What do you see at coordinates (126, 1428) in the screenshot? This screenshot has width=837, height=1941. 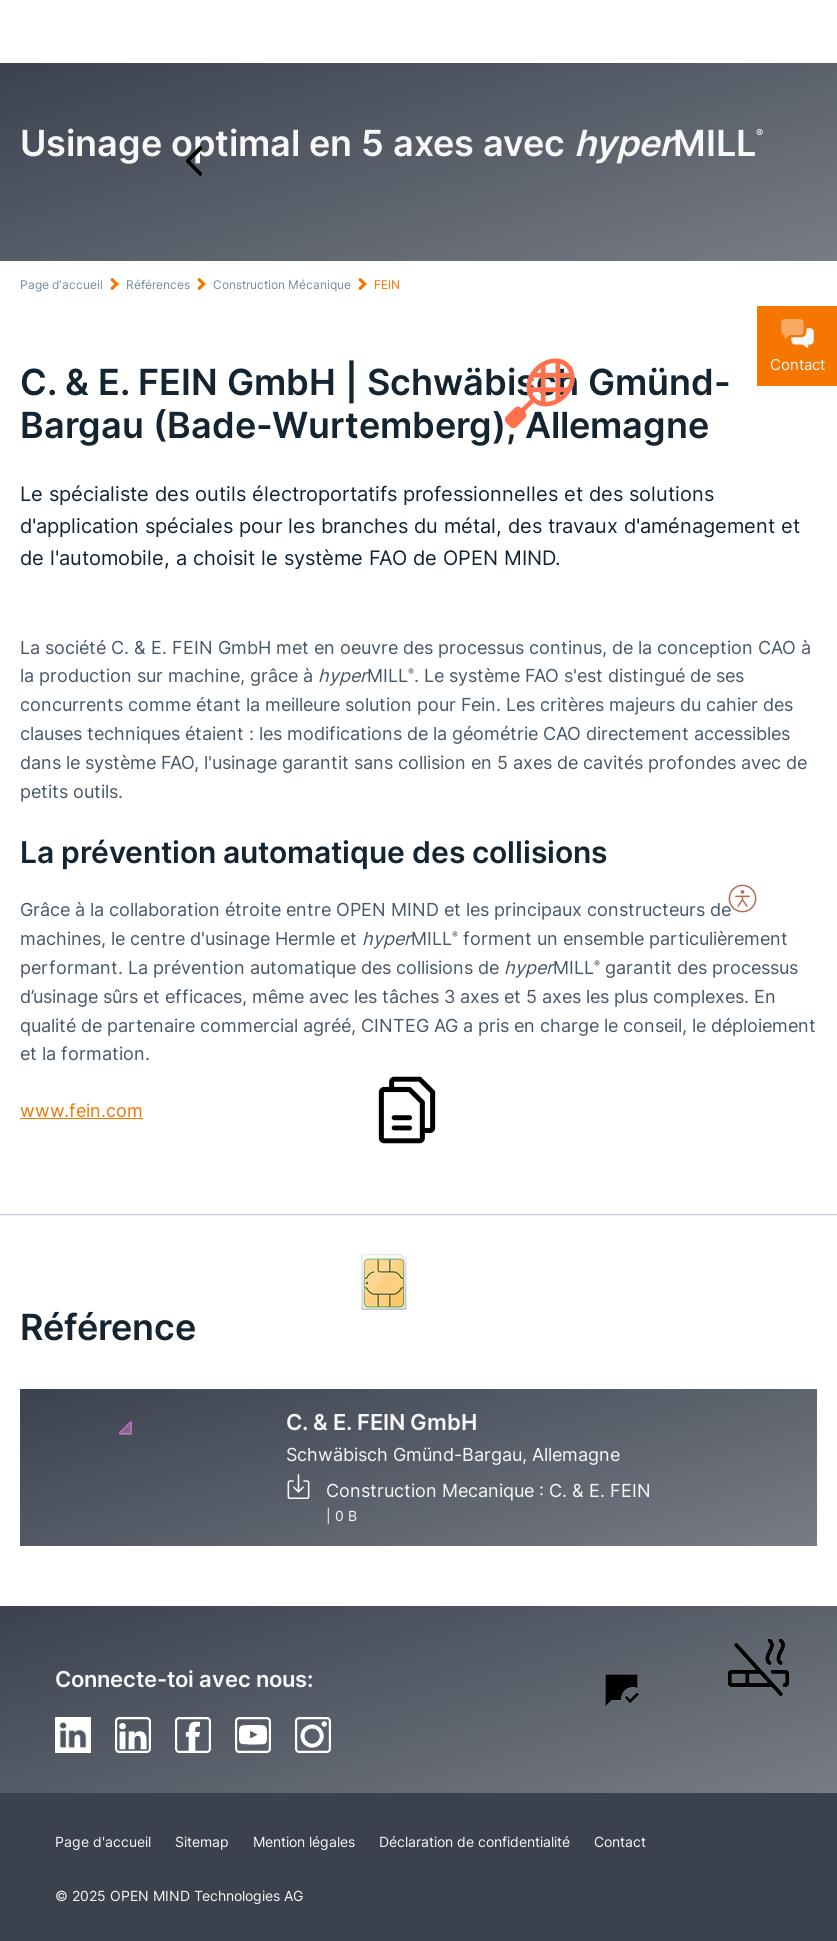 I see `indicates full cellular signal strength` at bounding box center [126, 1428].